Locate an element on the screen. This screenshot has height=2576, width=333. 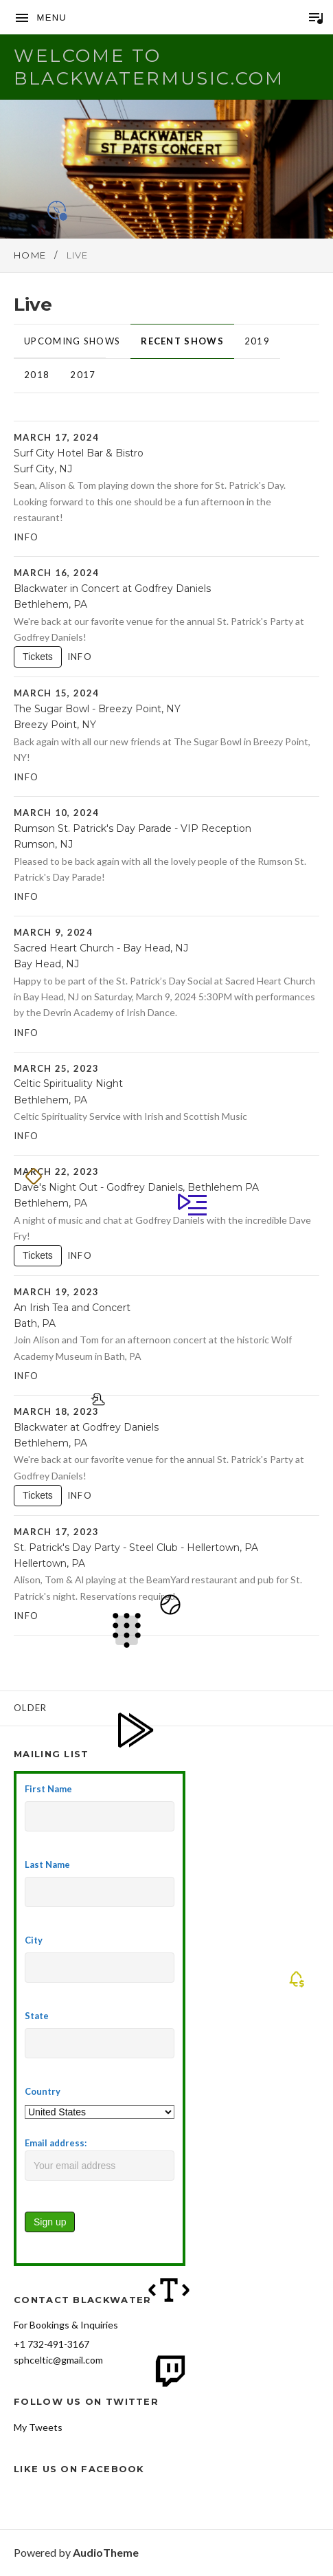
open Twitch app is located at coordinates (170, 2371).